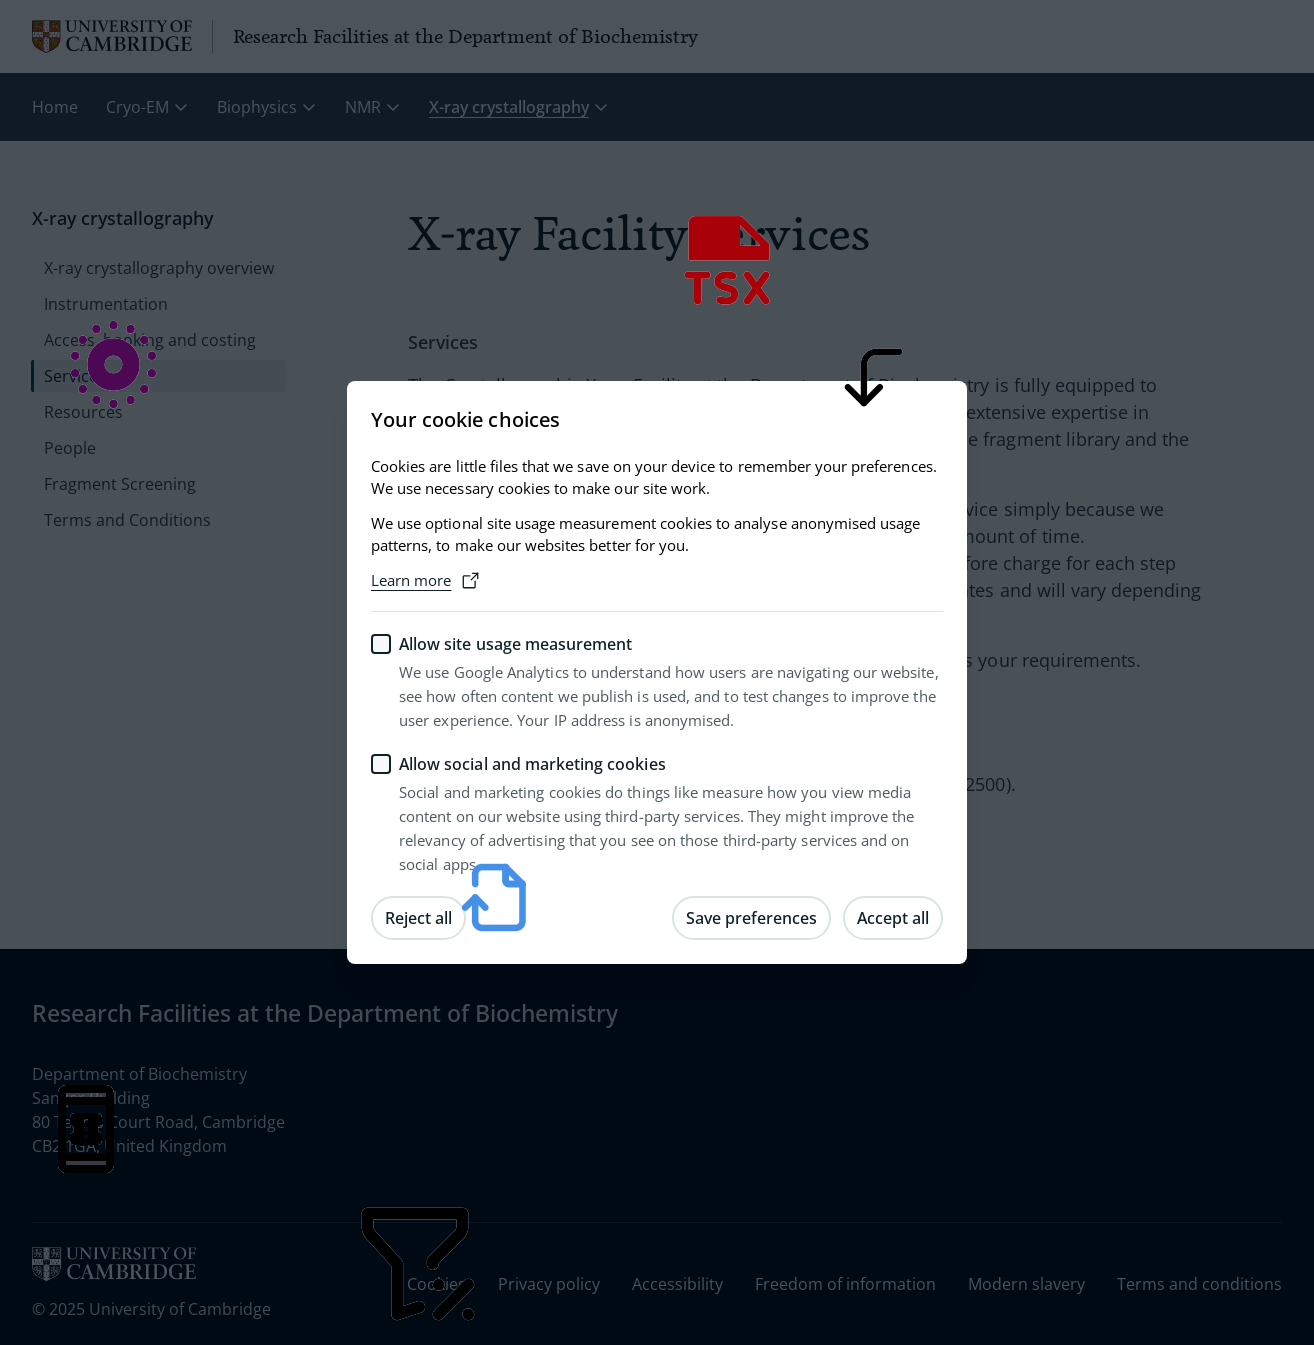  I want to click on filter results by discounted items, so click(415, 1261).